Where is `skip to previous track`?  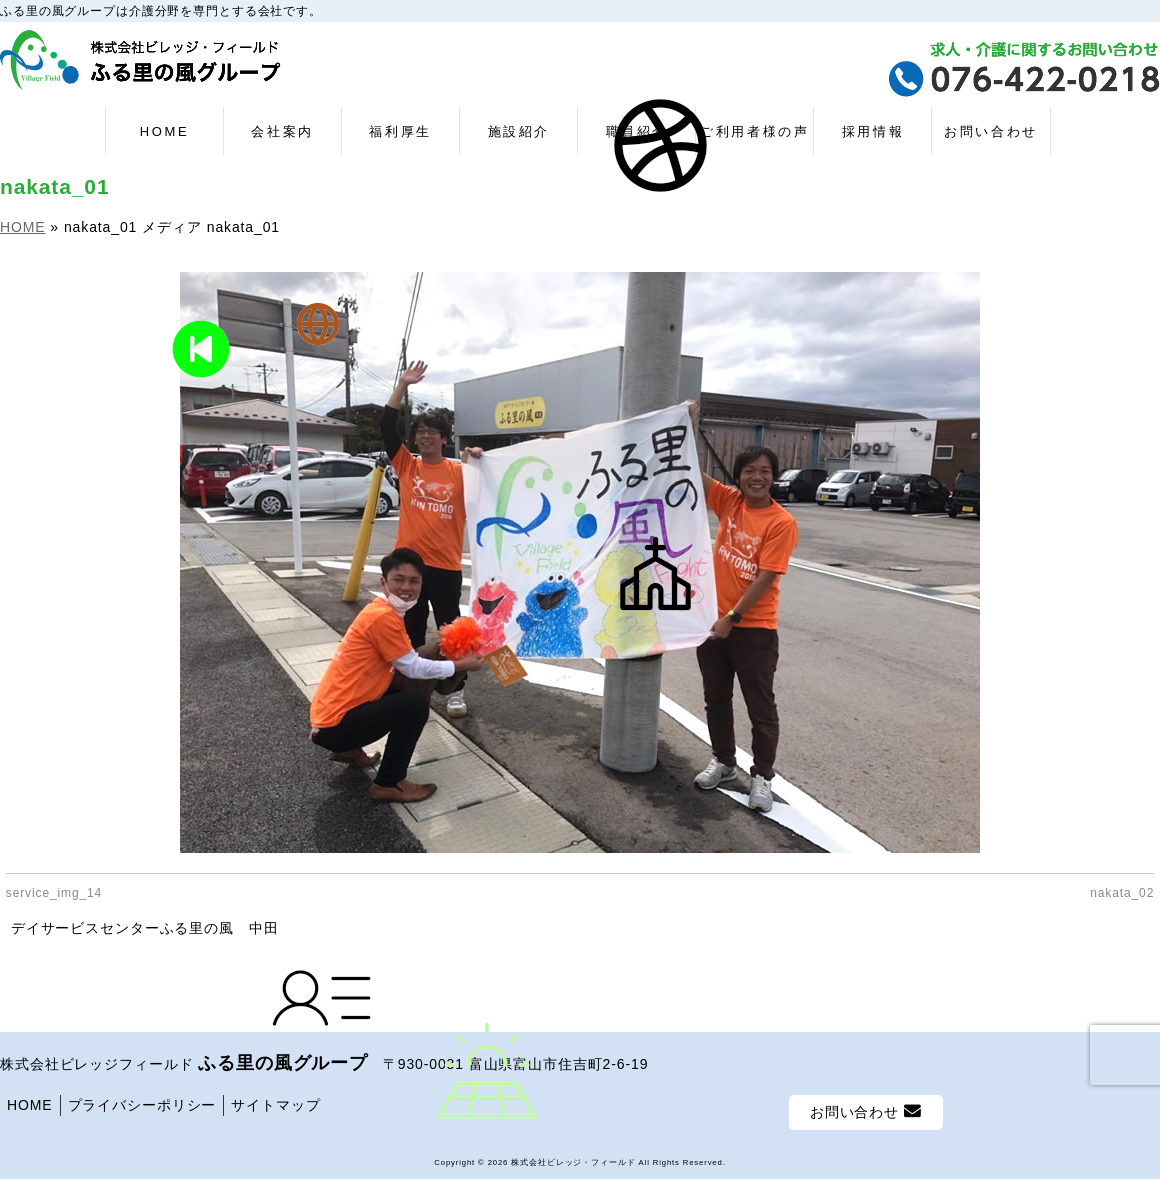
skip to previous track is located at coordinates (201, 349).